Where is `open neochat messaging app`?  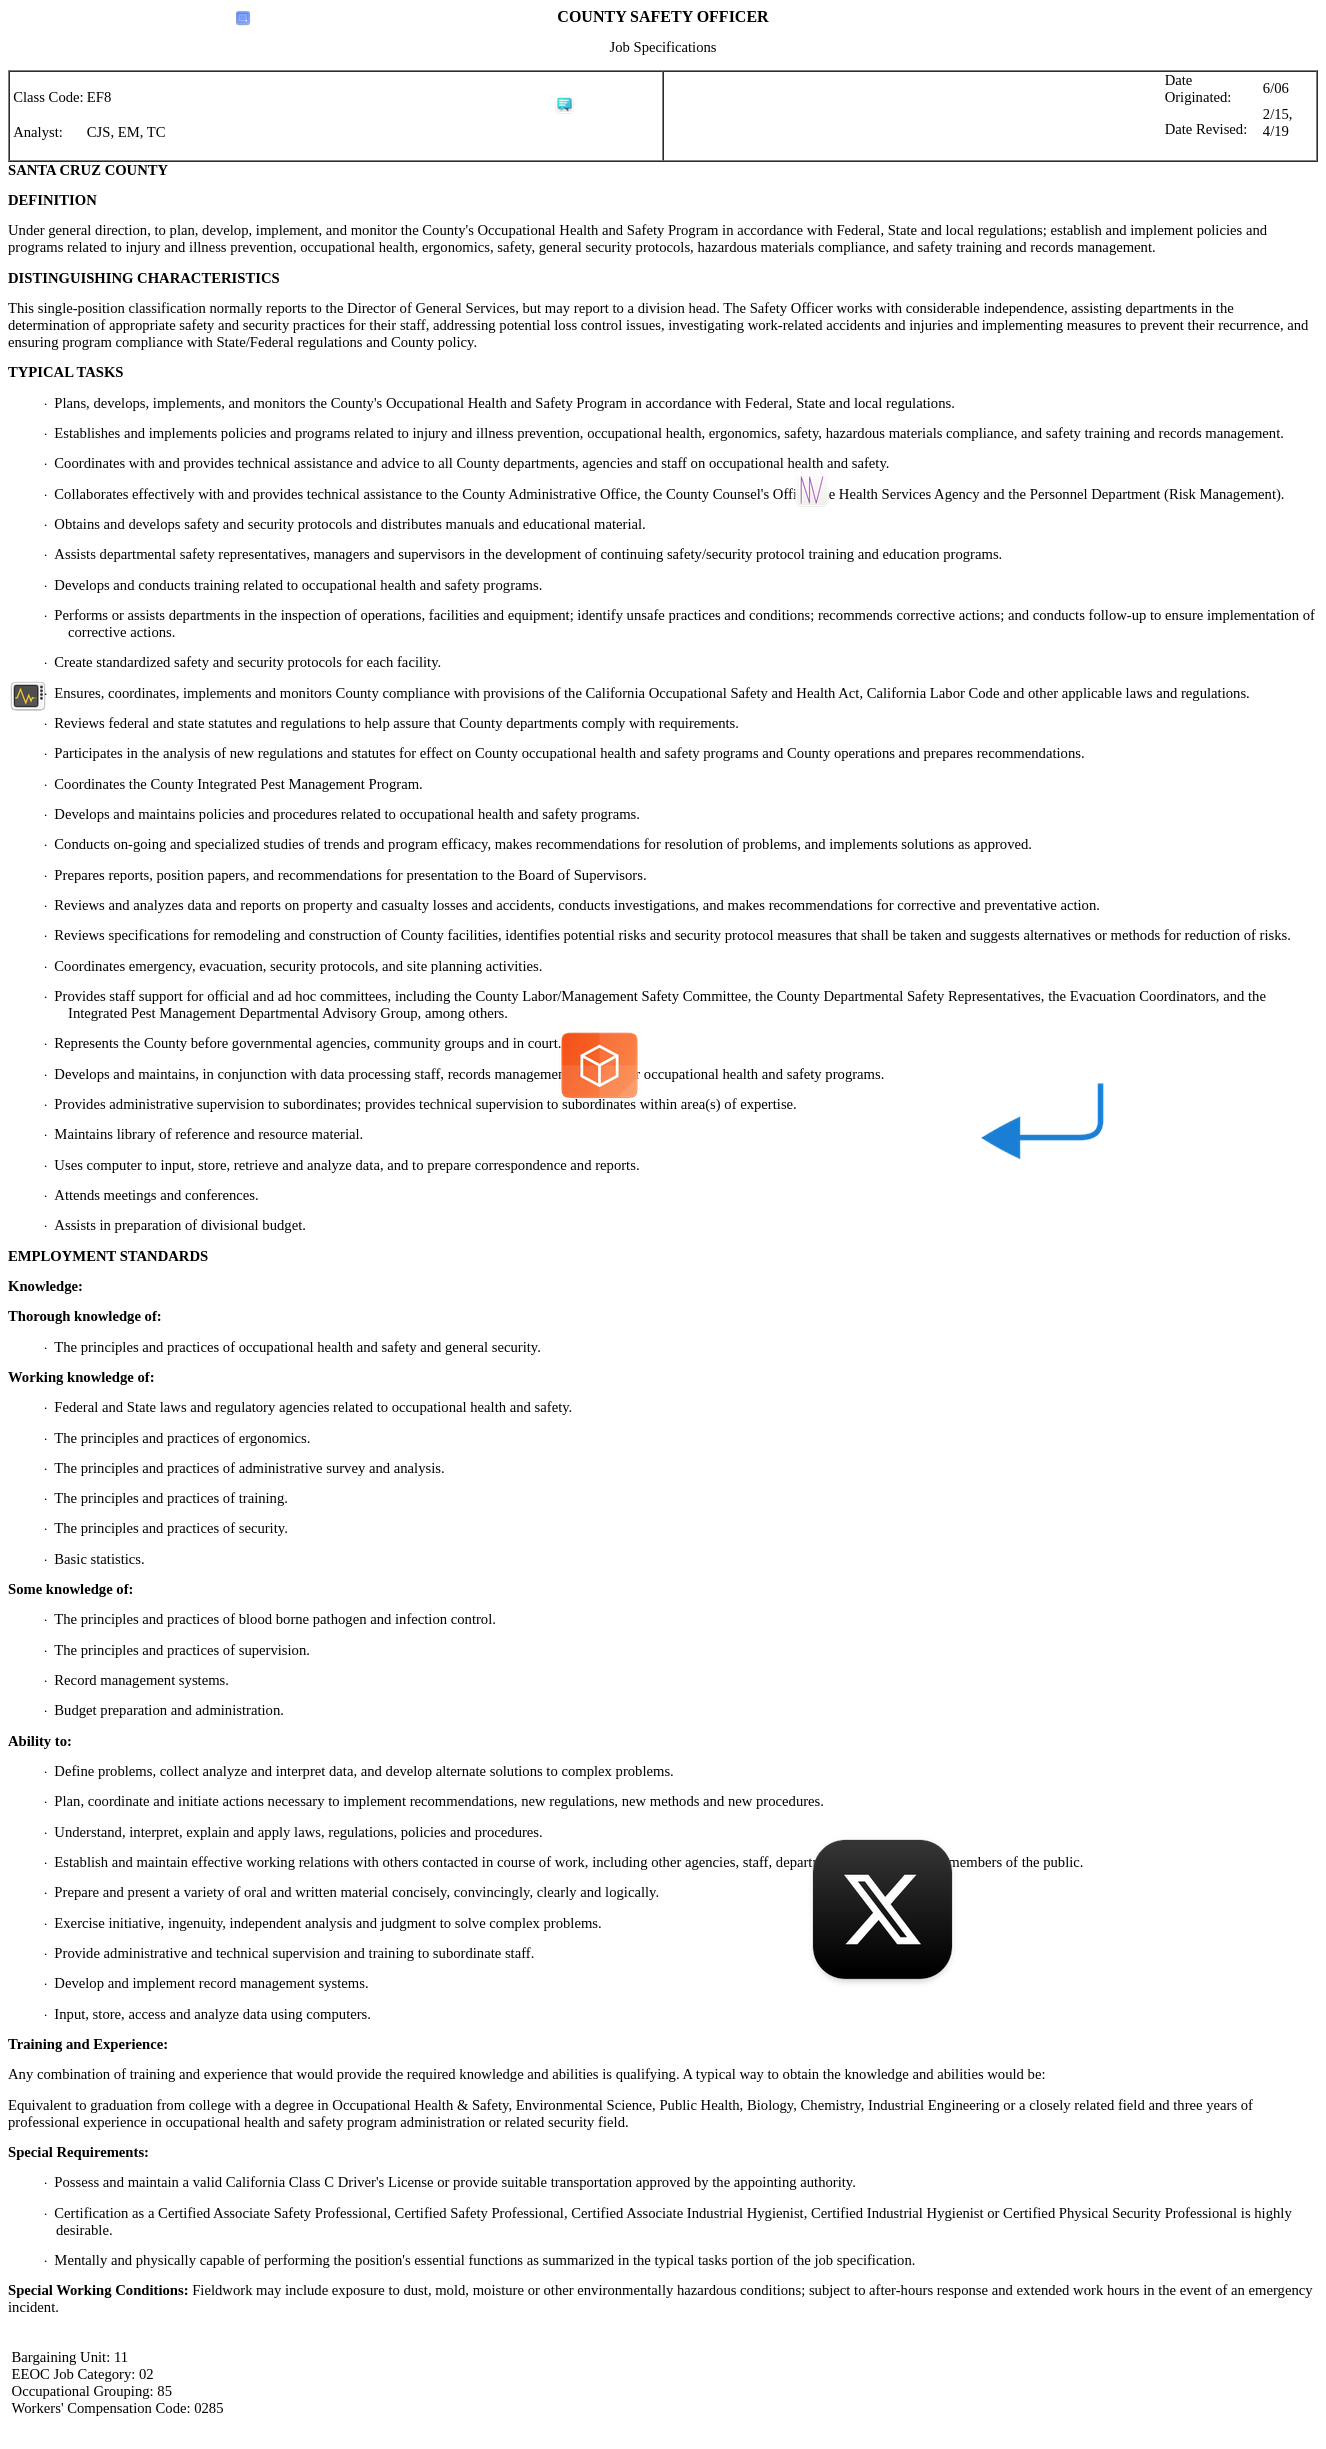 open neochat messaging app is located at coordinates (564, 104).